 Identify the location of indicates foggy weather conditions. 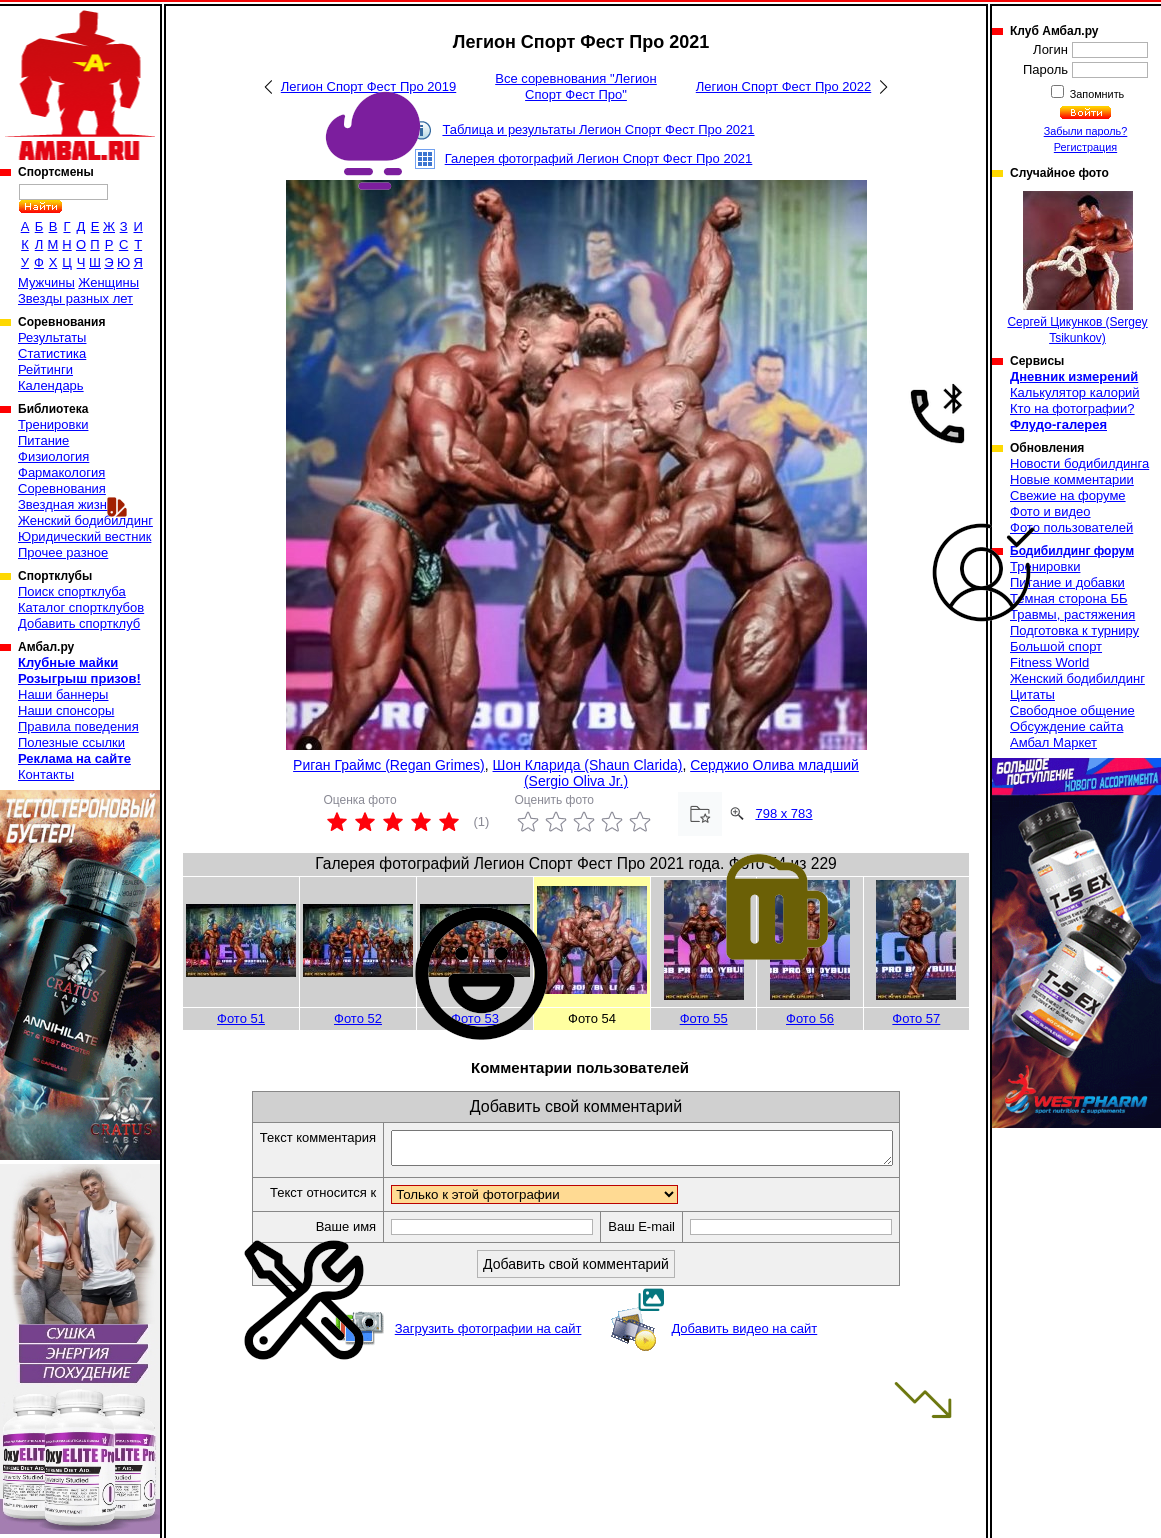
(373, 139).